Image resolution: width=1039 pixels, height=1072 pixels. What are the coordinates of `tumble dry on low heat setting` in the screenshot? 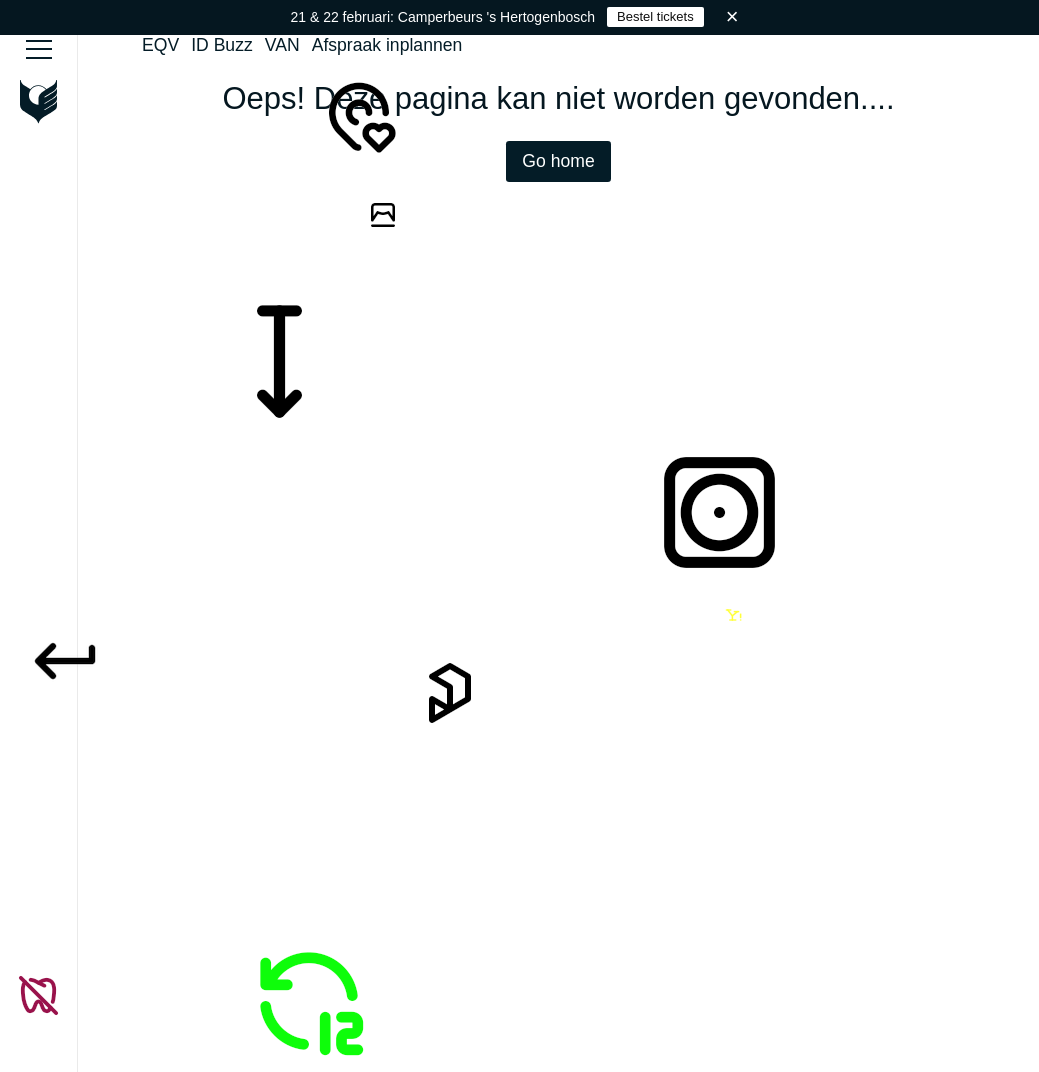 It's located at (719, 512).